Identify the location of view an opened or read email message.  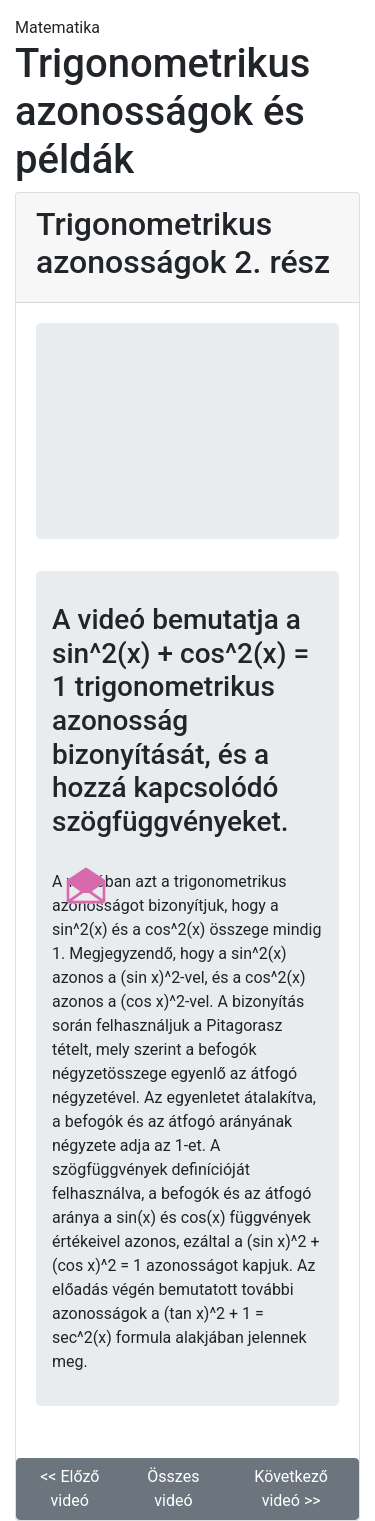
(86, 887).